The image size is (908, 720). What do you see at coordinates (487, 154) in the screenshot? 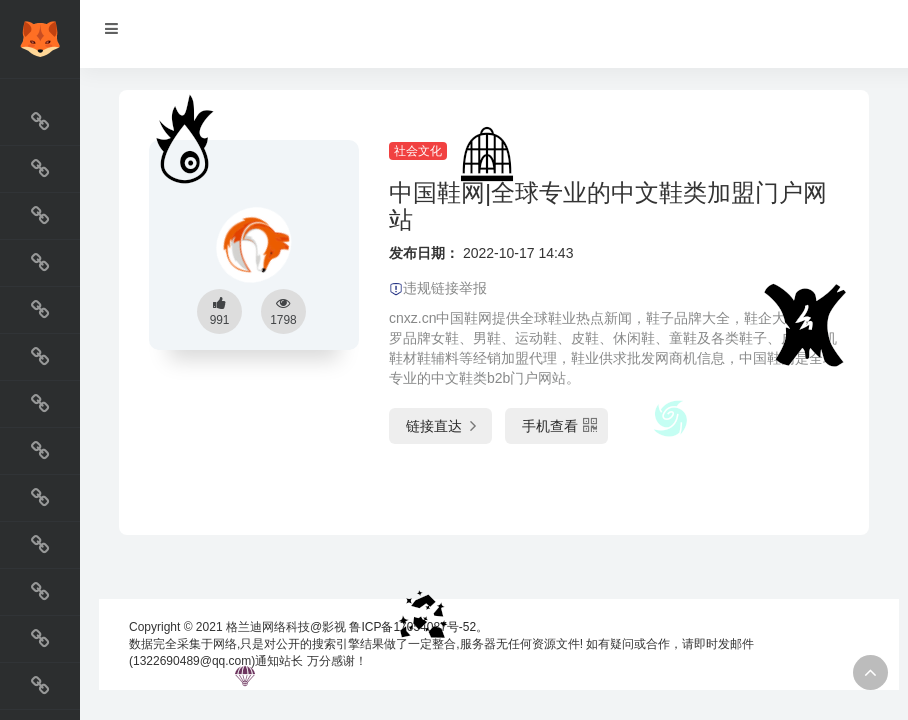
I see `bird cage item or decoration in a game inventory` at bounding box center [487, 154].